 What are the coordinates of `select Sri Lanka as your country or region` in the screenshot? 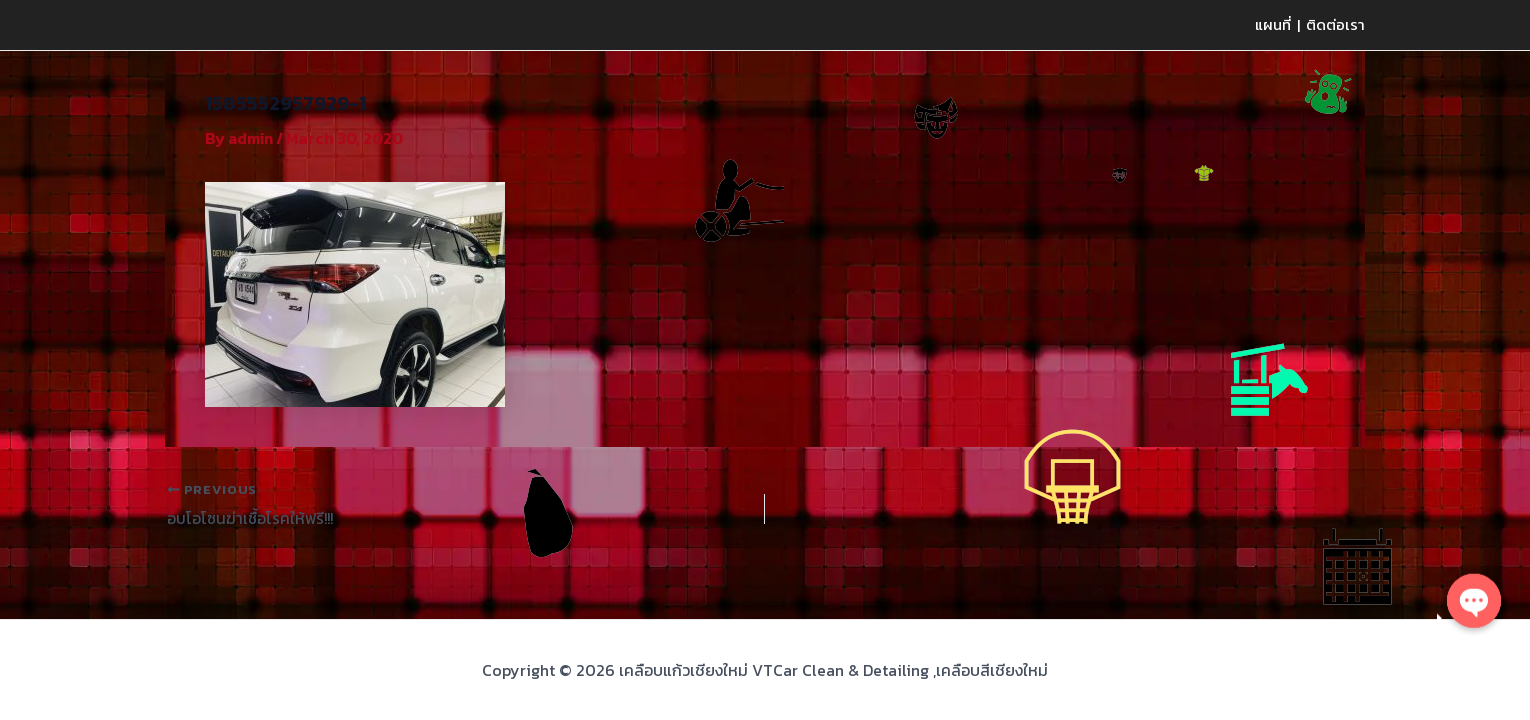 It's located at (548, 513).